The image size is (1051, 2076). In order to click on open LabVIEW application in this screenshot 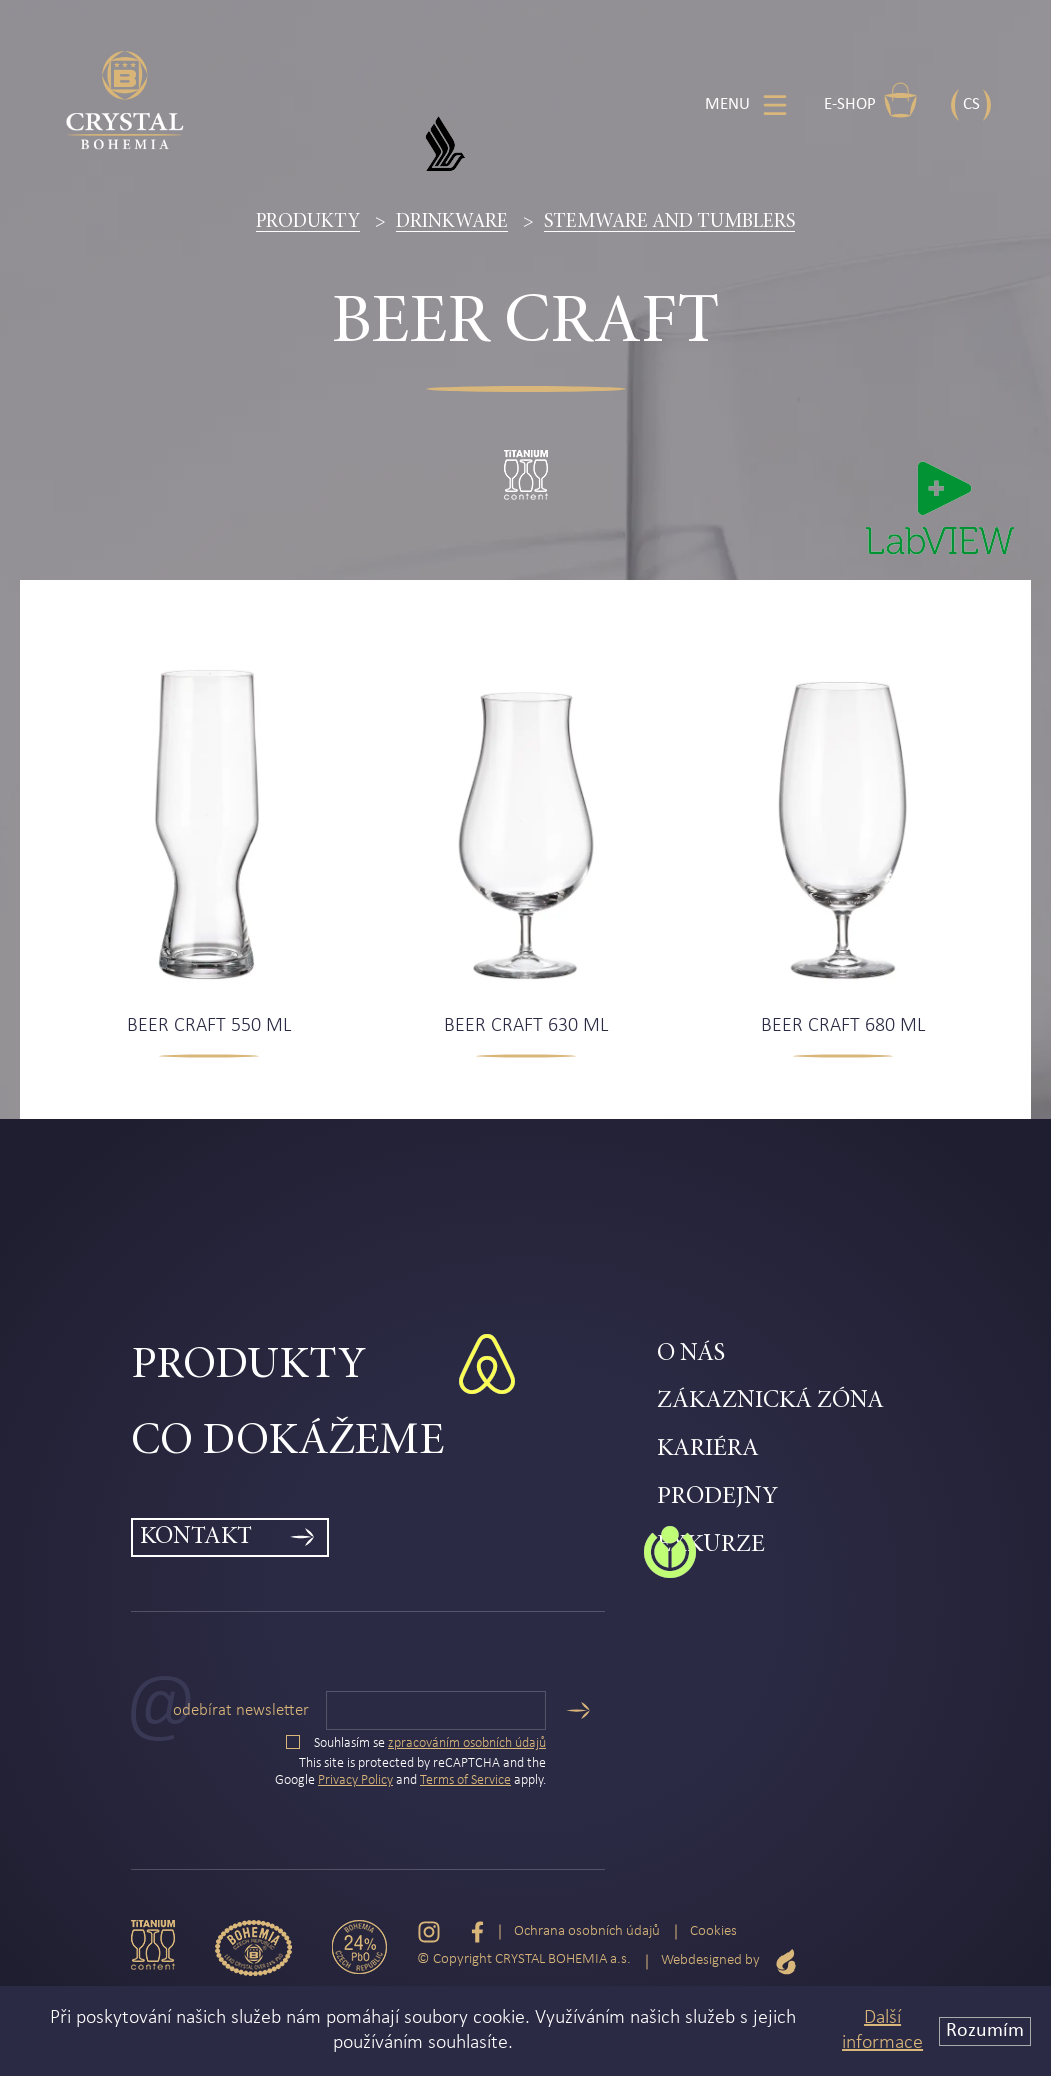, I will do `click(940, 508)`.